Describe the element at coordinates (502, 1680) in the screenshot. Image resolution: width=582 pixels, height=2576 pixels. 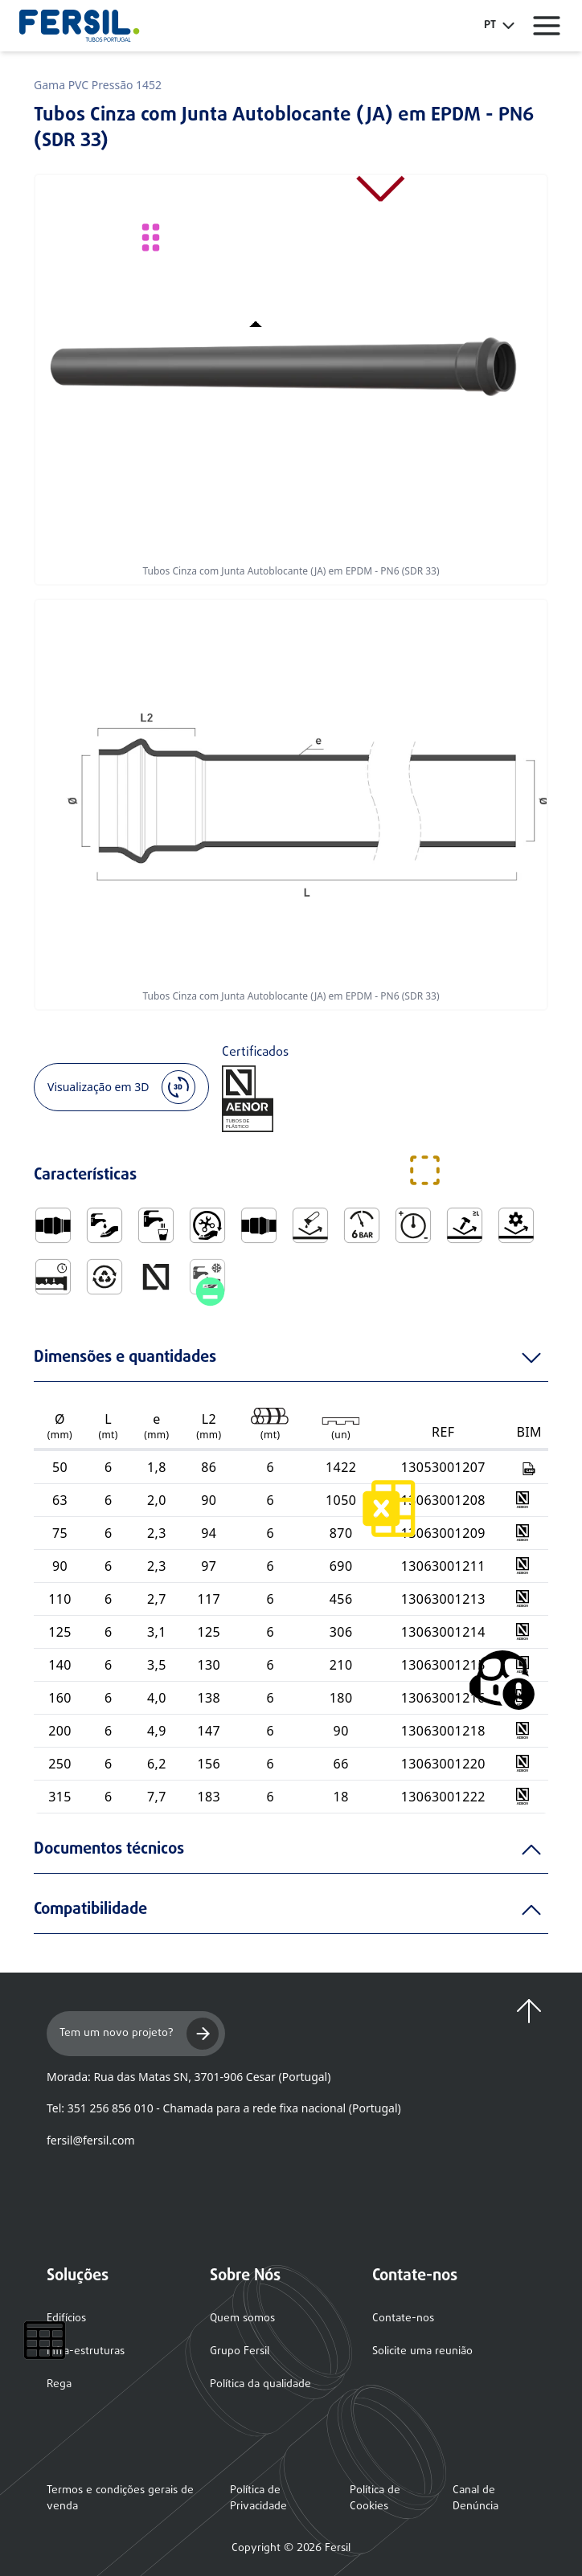
I see `indicates a warning or issue with GitHub Copilot` at that location.